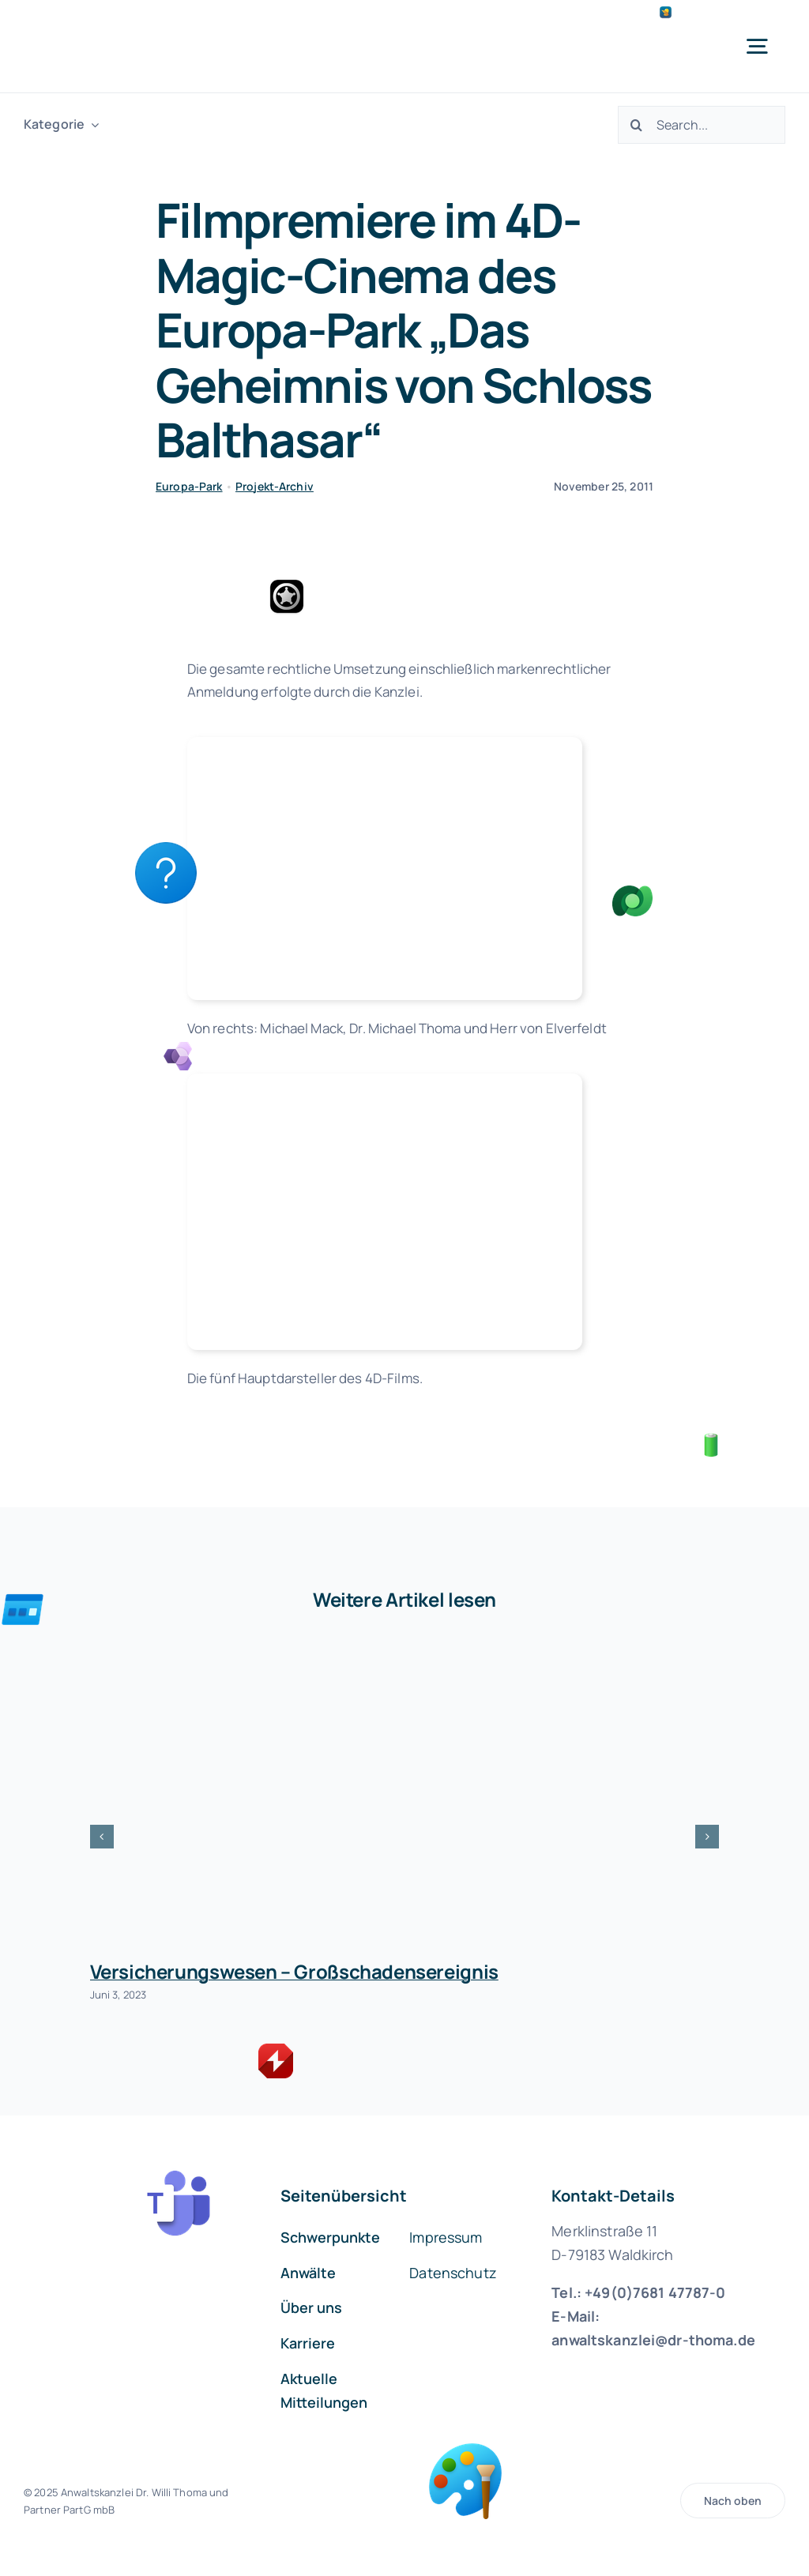 The height and width of the screenshot is (2576, 809). What do you see at coordinates (276, 2061) in the screenshot?
I see `launch chaos application` at bounding box center [276, 2061].